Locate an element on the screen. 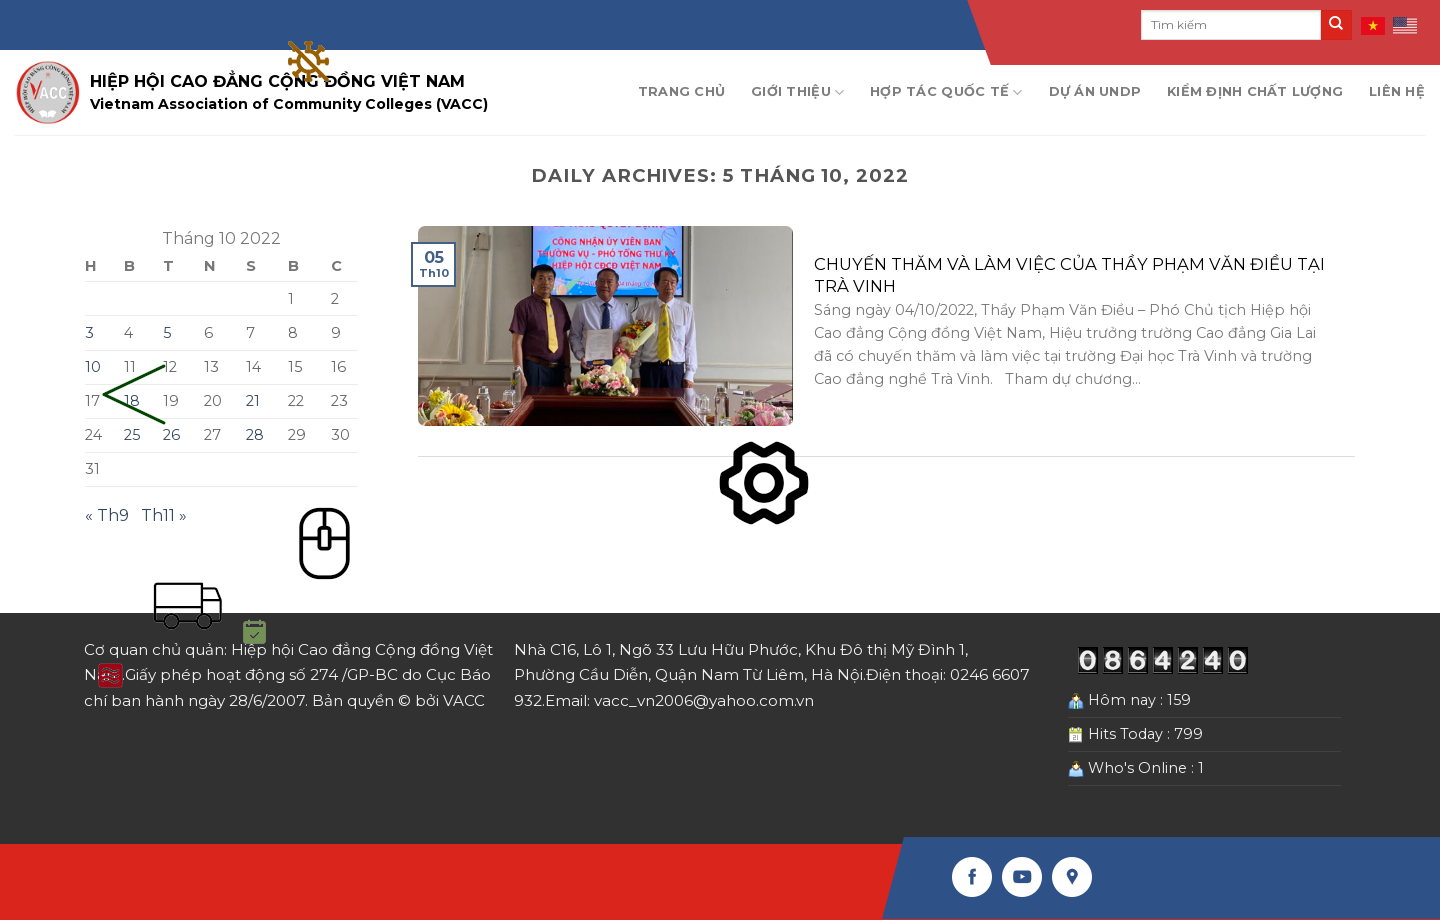  confirm or schedule an event is located at coordinates (254, 632).